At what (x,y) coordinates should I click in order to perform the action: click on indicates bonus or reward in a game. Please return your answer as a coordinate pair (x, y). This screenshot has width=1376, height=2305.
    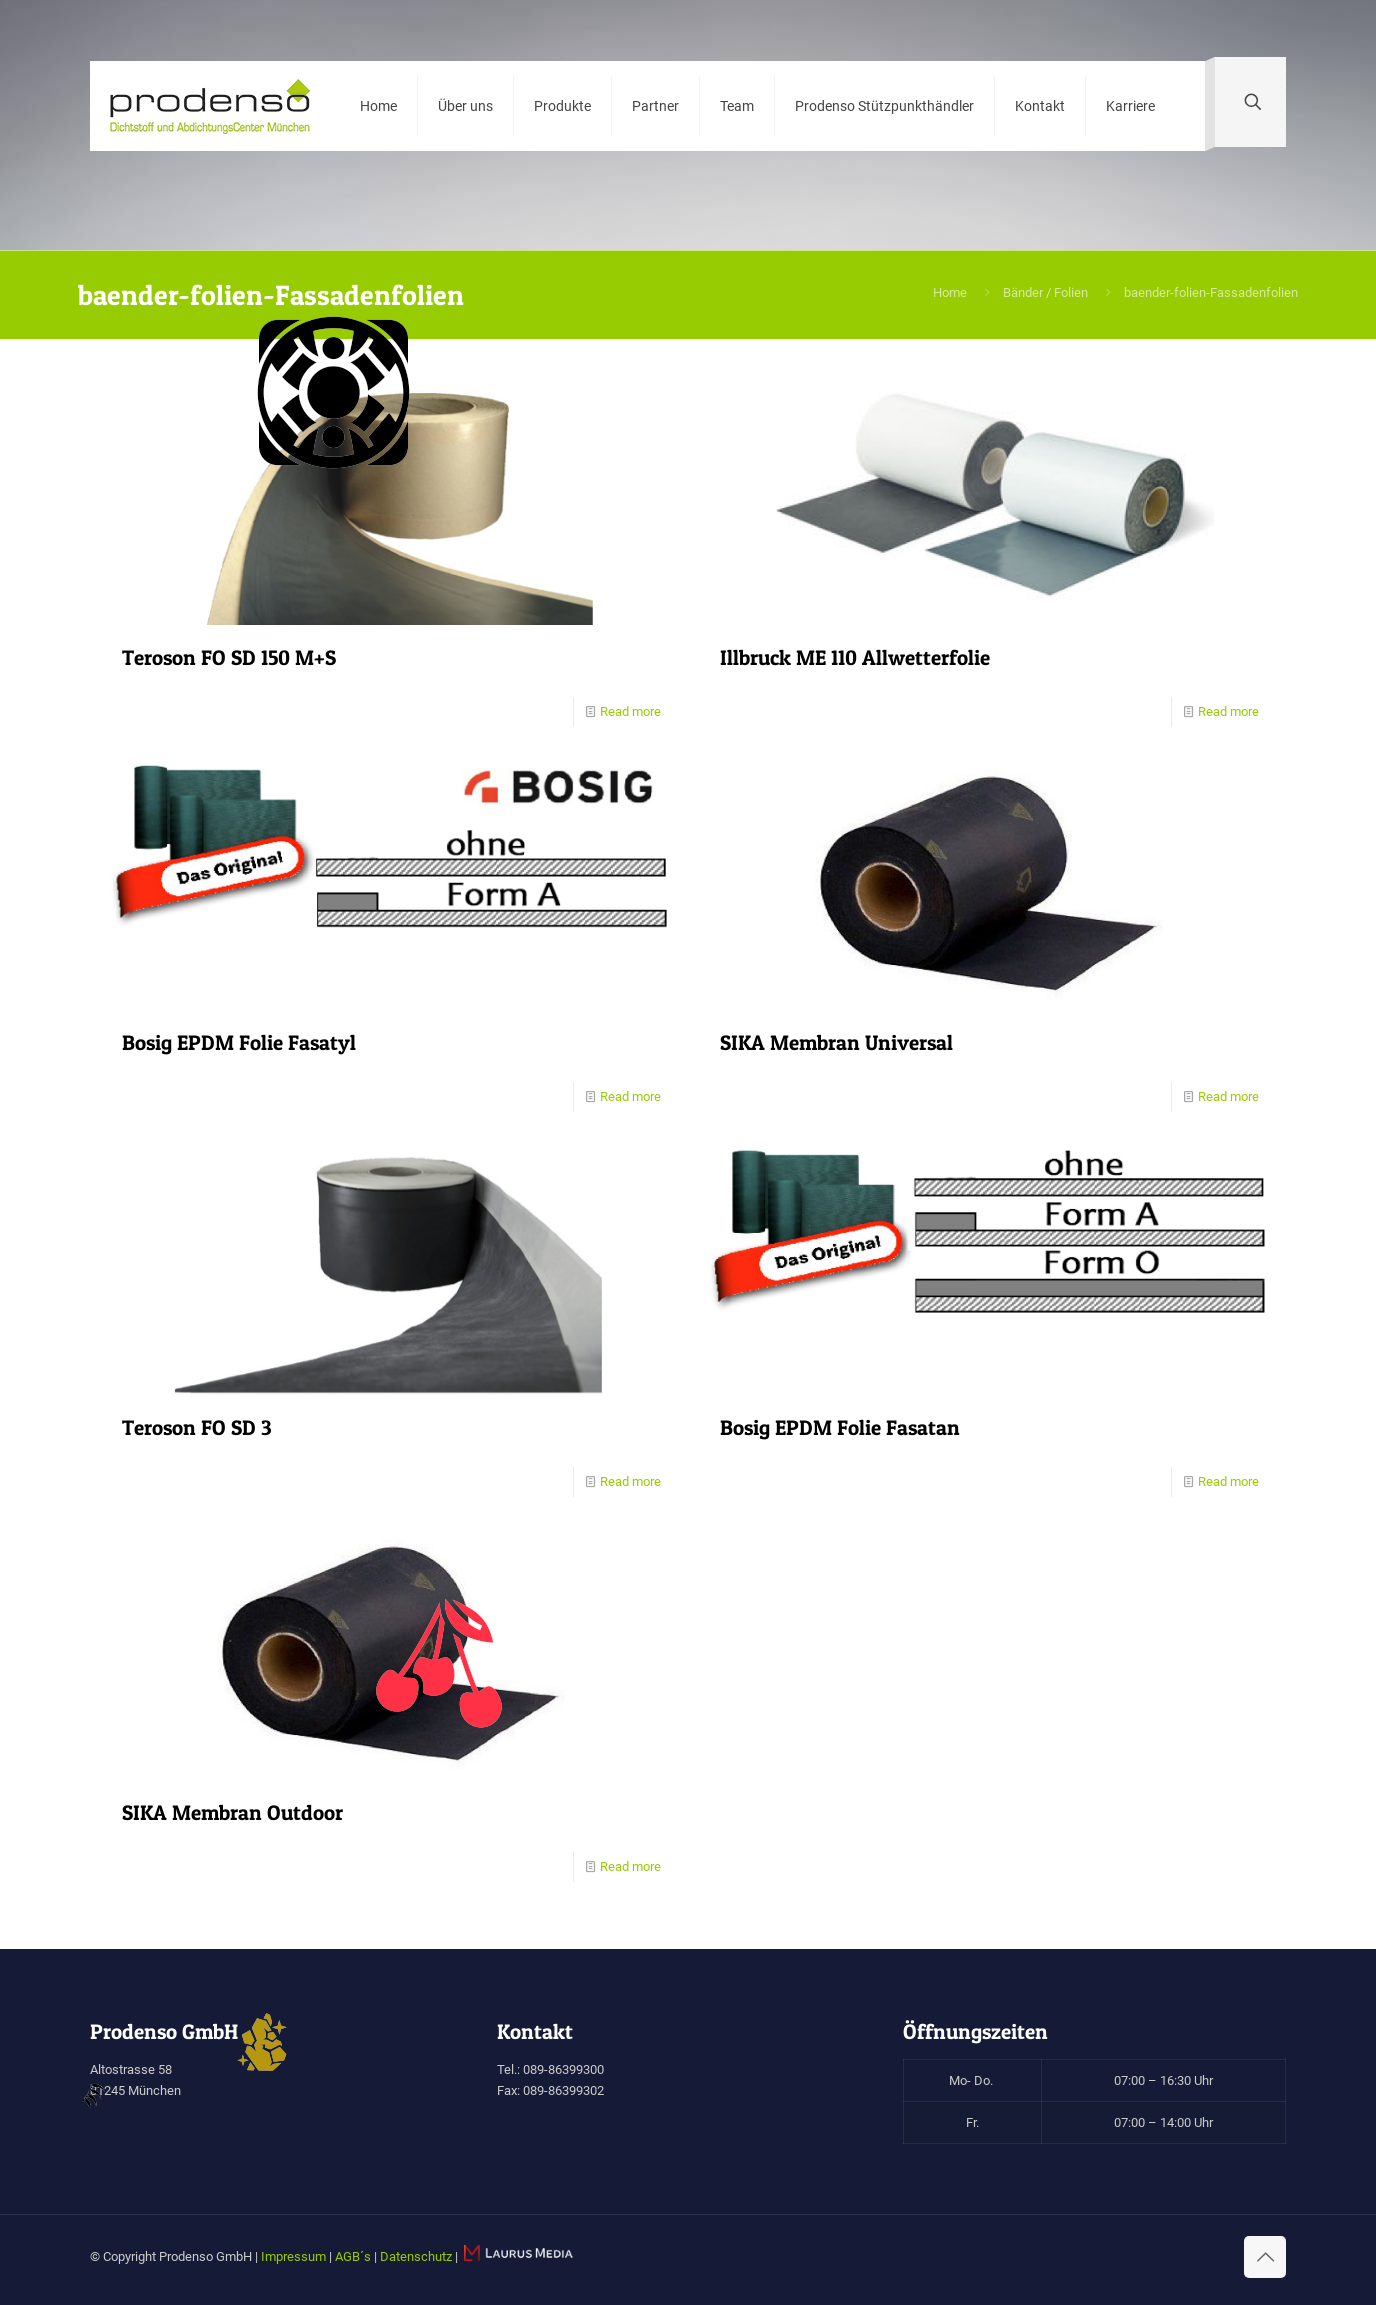
    Looking at the image, I should click on (439, 1661).